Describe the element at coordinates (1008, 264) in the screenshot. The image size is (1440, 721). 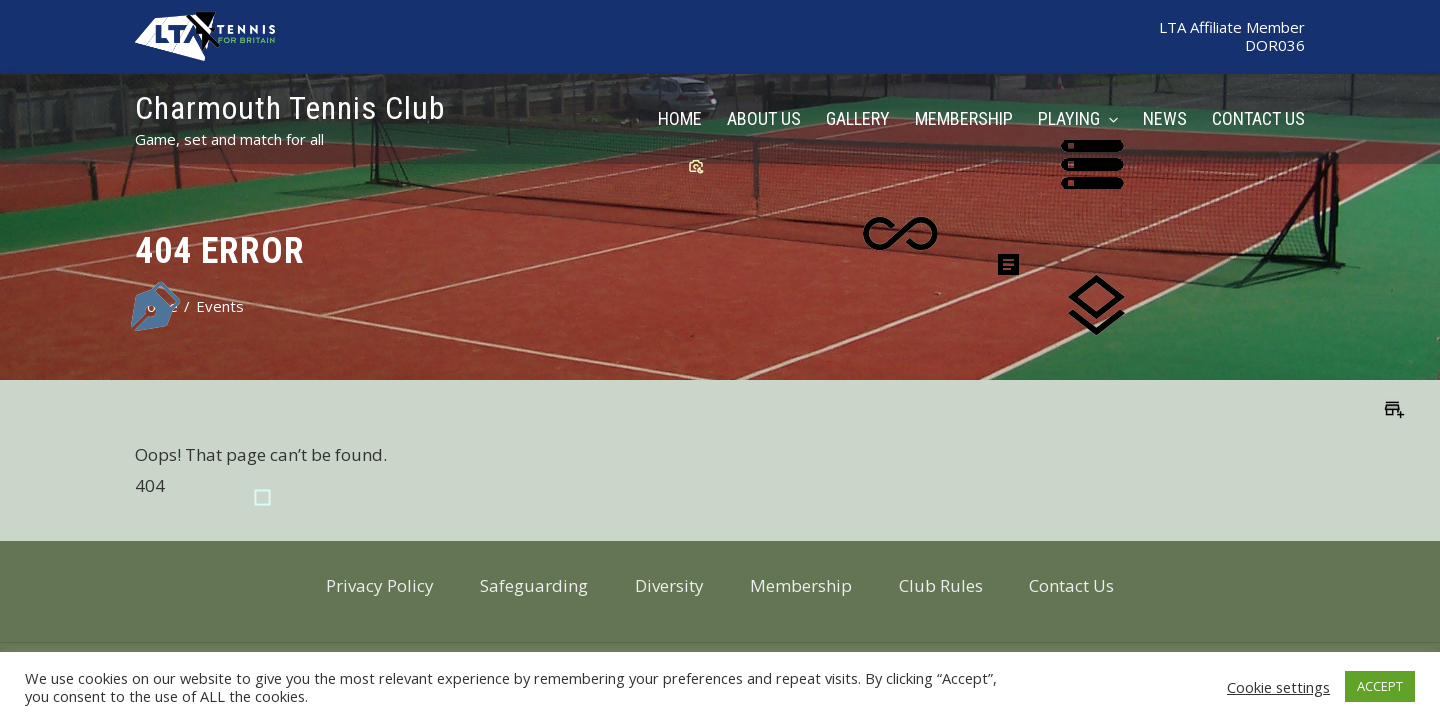
I see `view article or document` at that location.